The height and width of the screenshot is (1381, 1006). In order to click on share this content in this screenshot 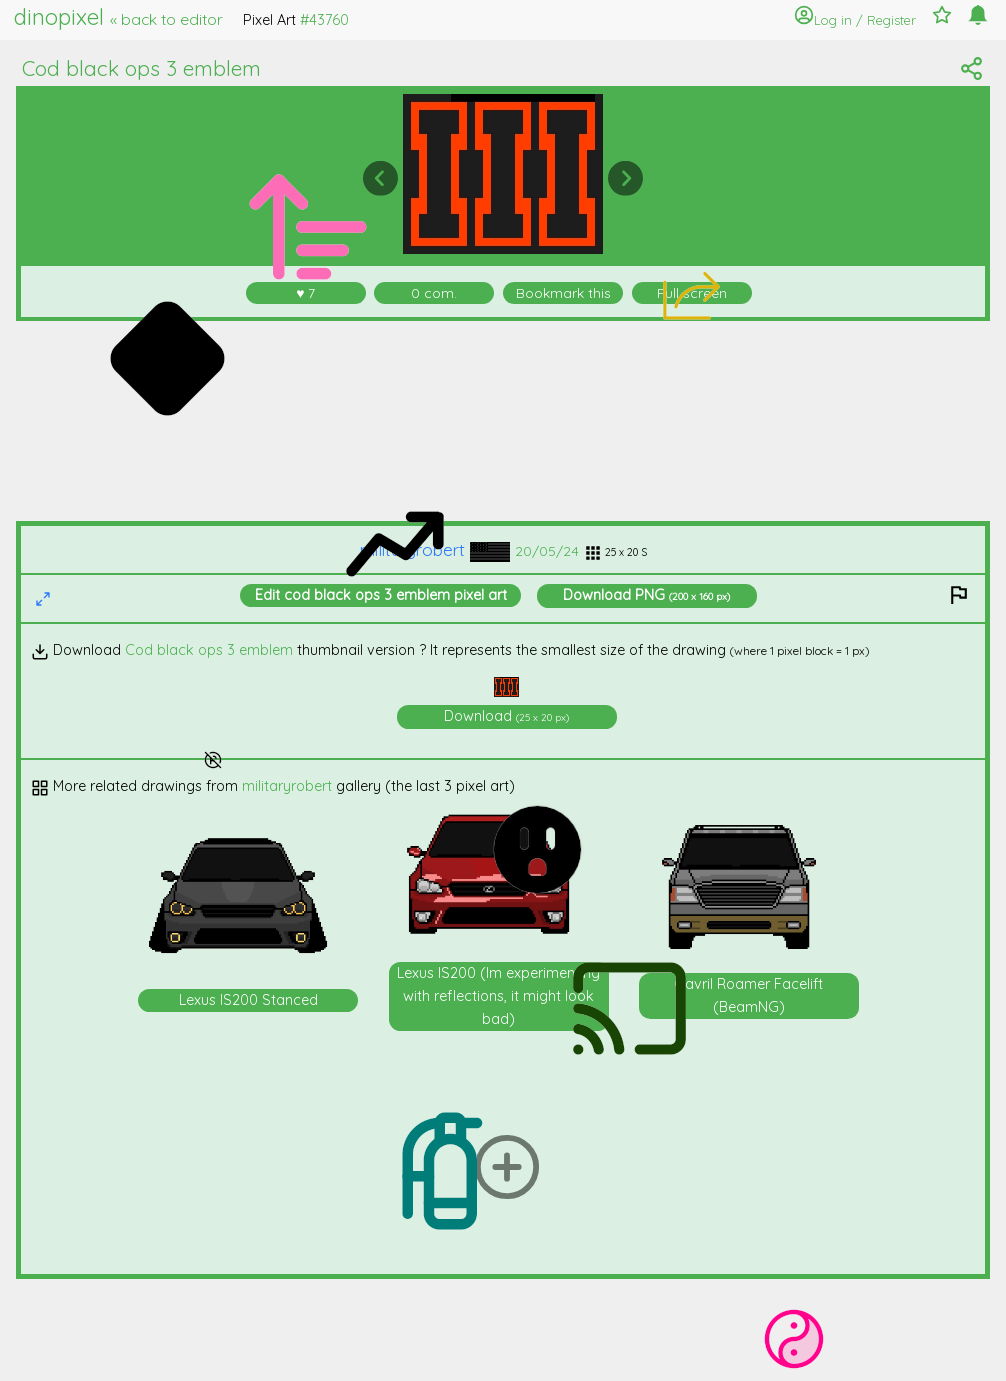, I will do `click(691, 293)`.